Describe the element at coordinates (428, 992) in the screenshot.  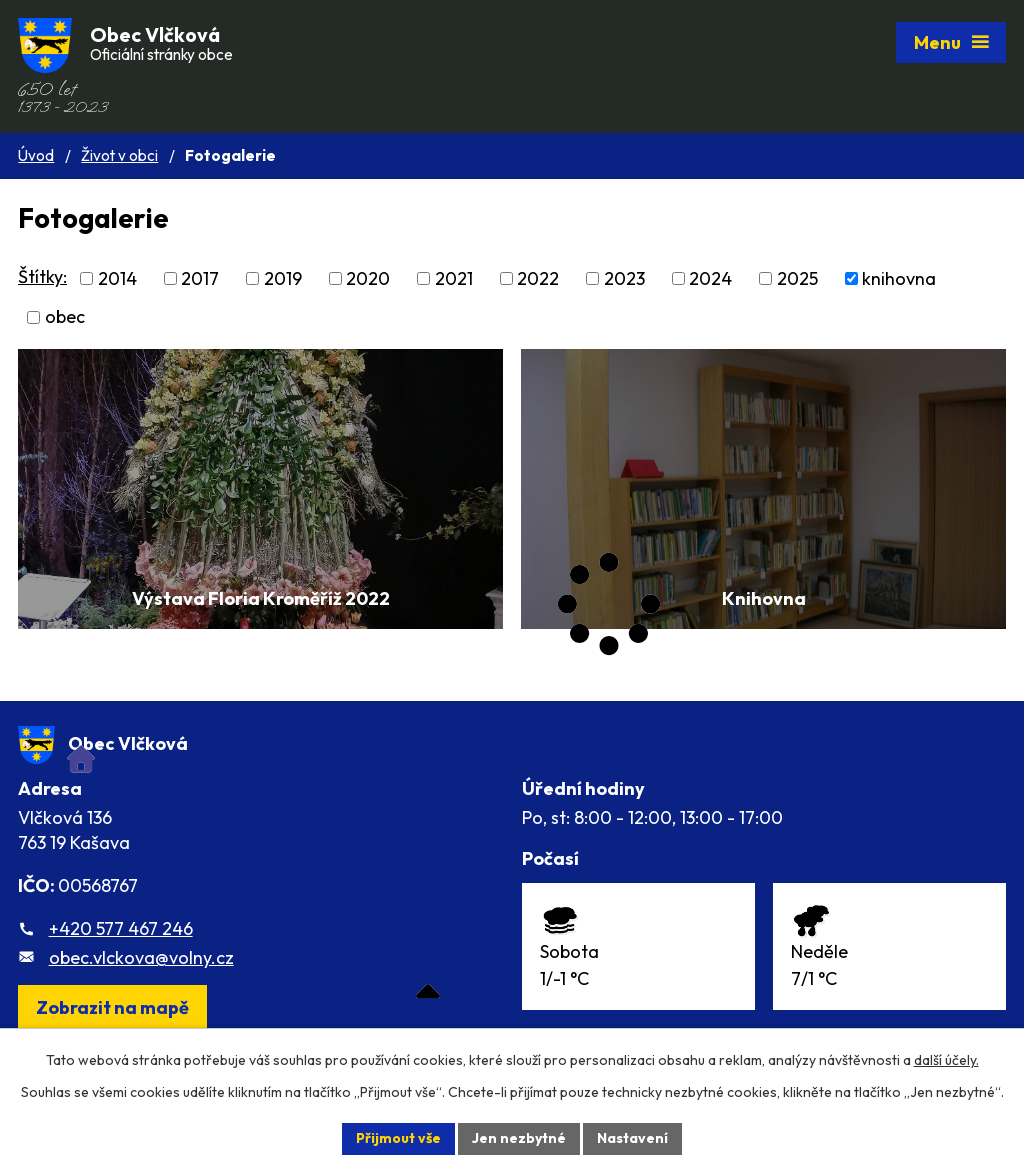
I see `collapse an expanded section` at that location.